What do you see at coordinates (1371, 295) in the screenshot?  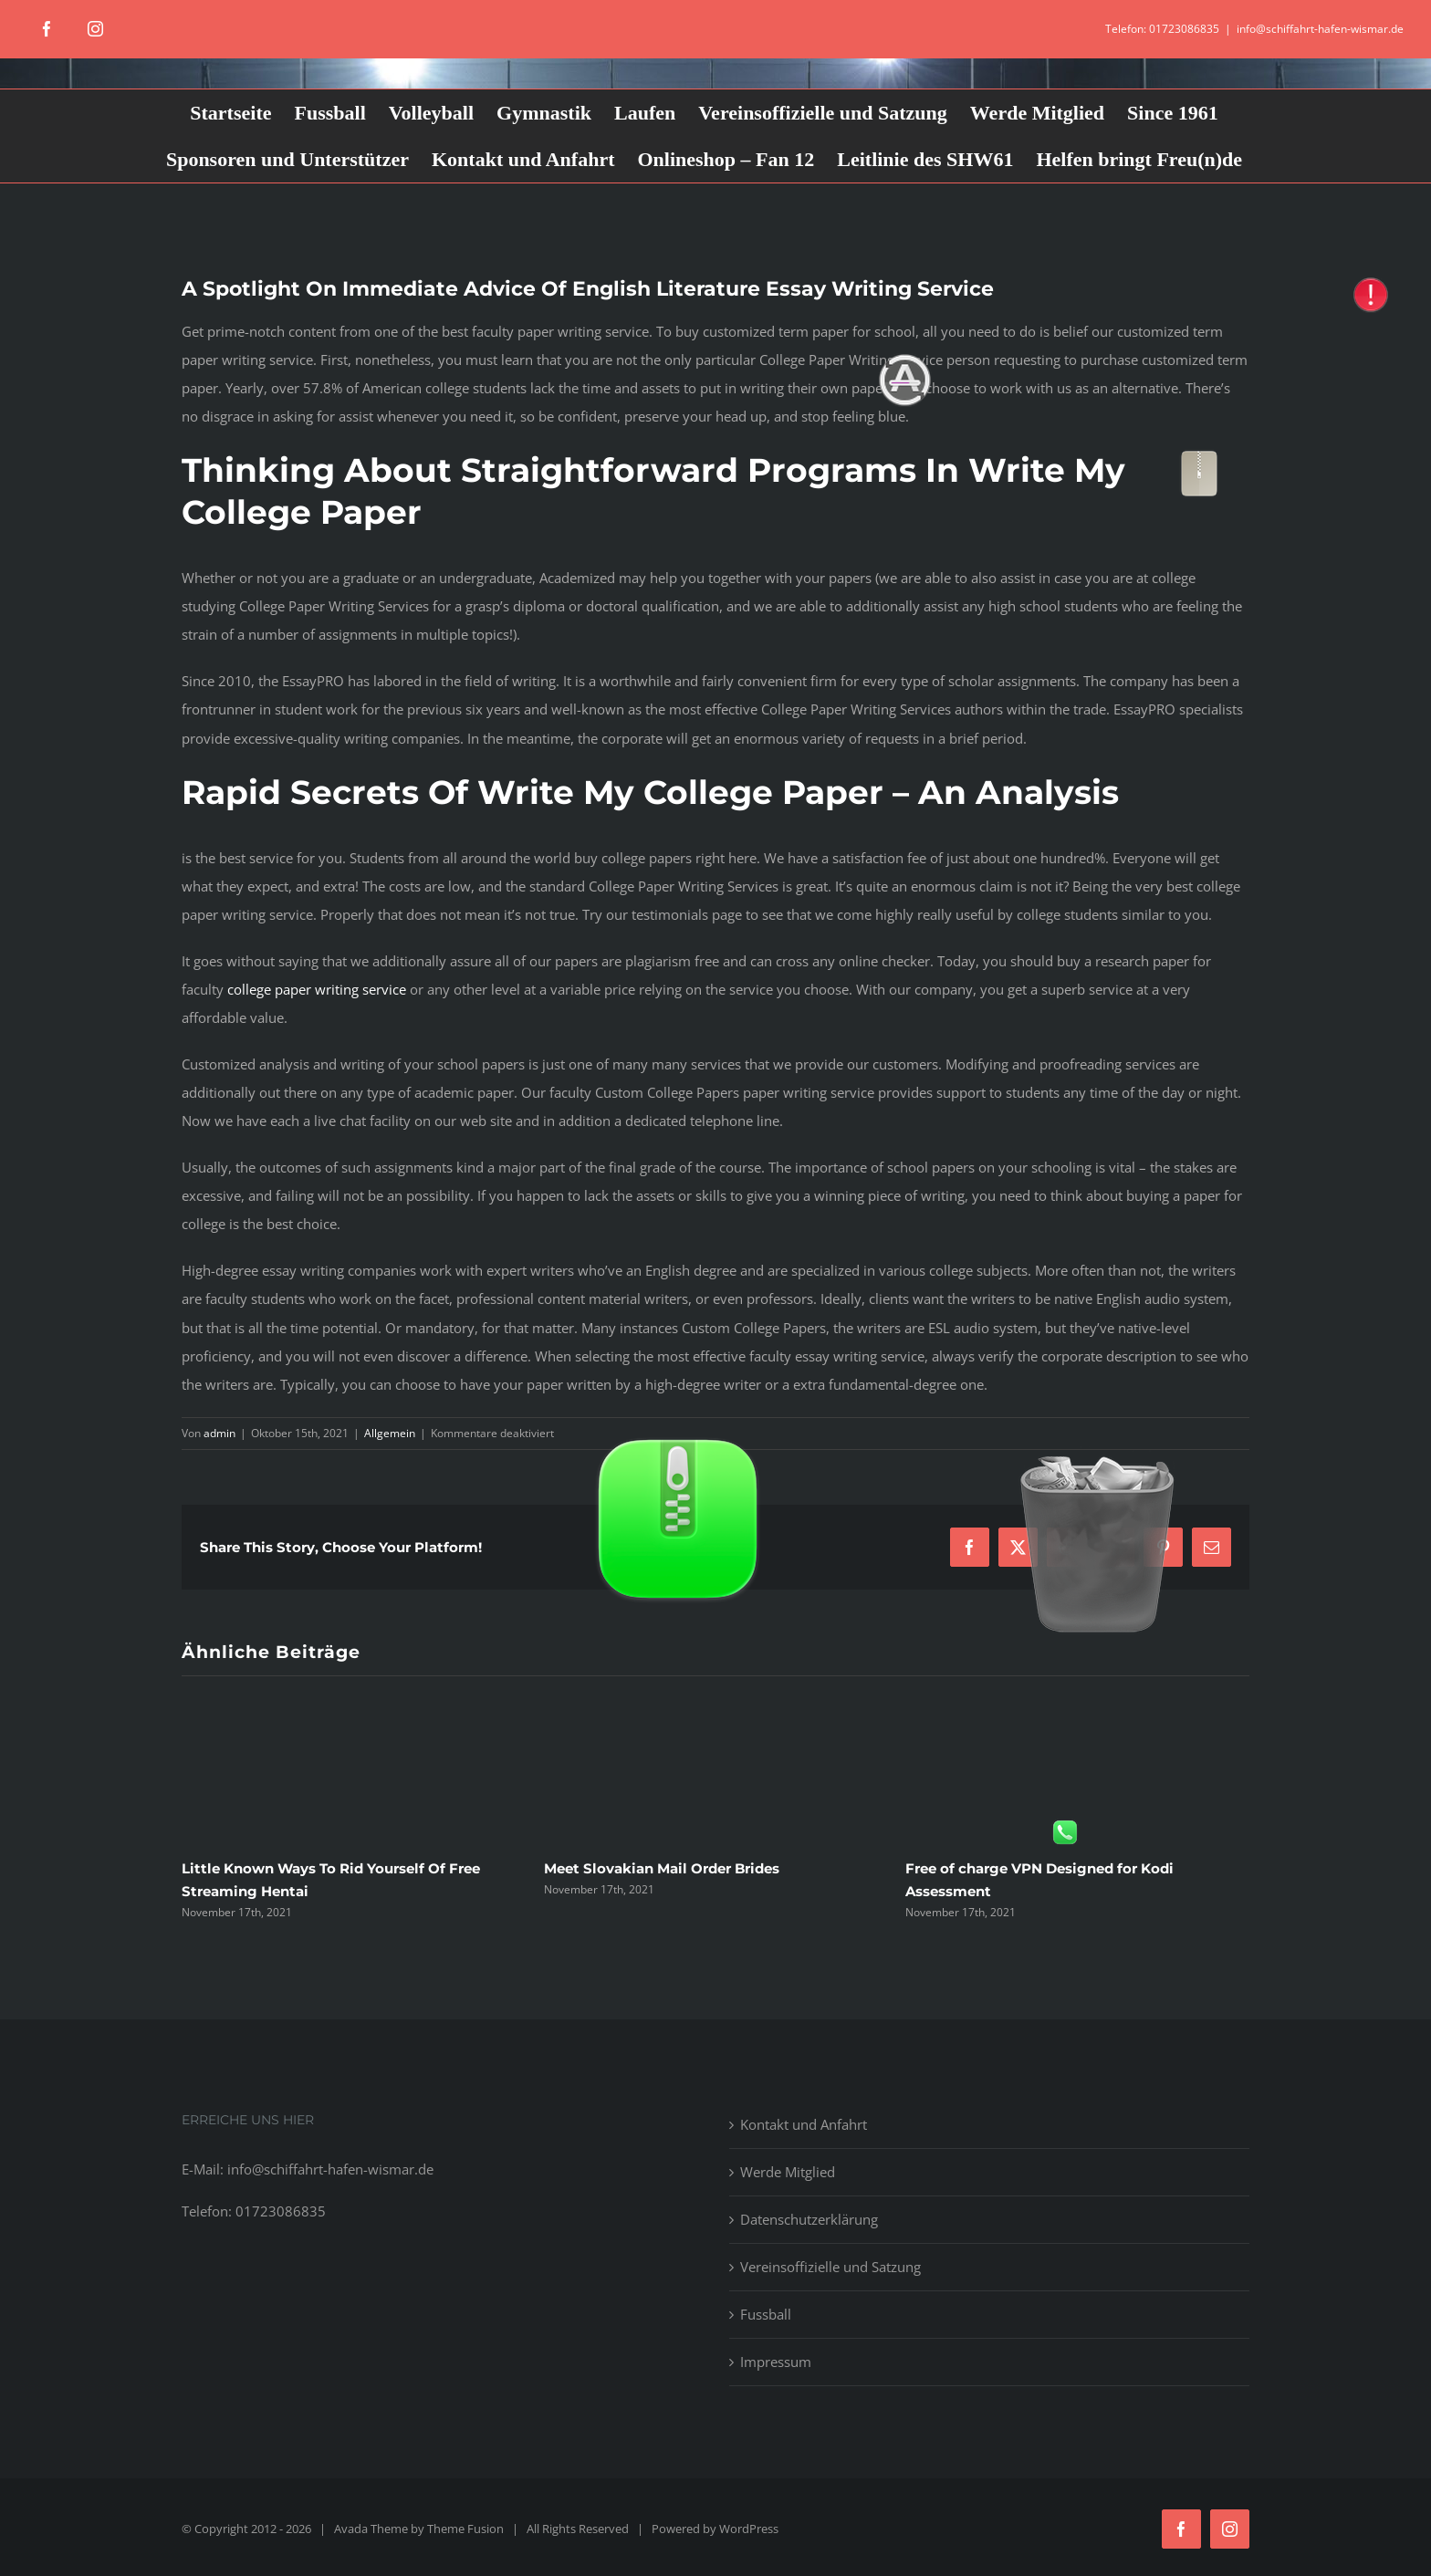 I see `indicates an application error or crash` at bounding box center [1371, 295].